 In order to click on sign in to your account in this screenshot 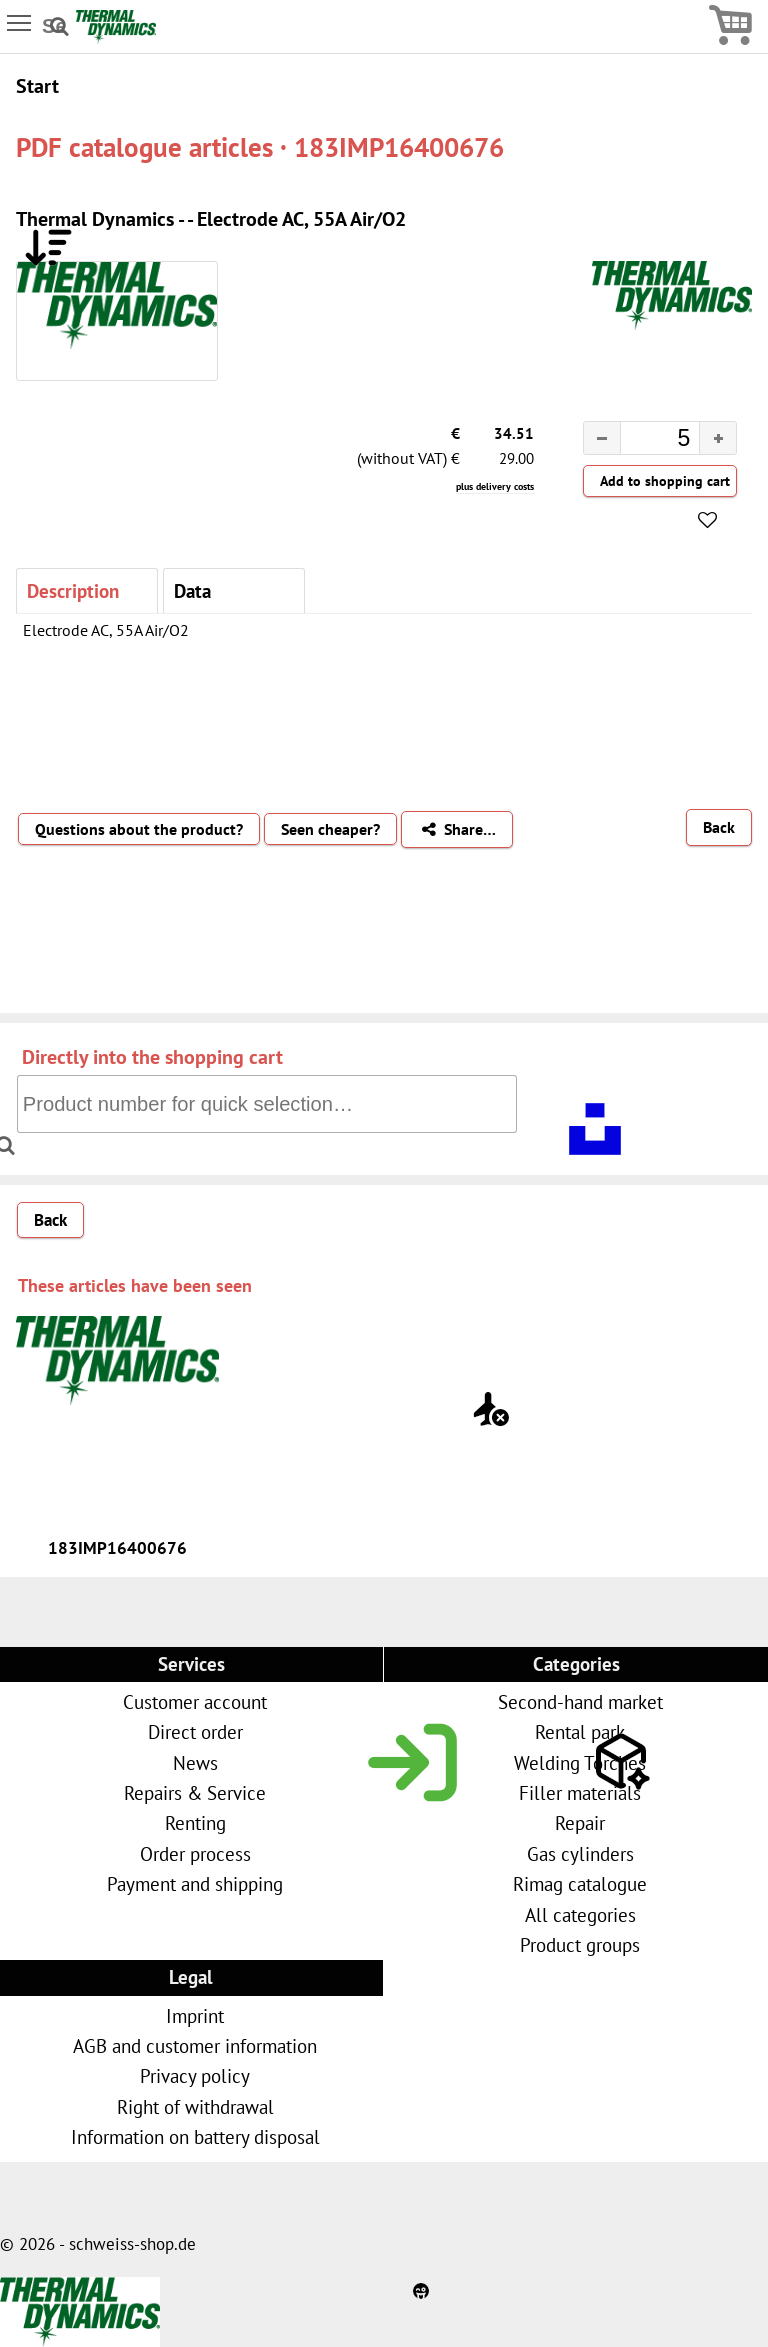, I will do `click(412, 1762)`.